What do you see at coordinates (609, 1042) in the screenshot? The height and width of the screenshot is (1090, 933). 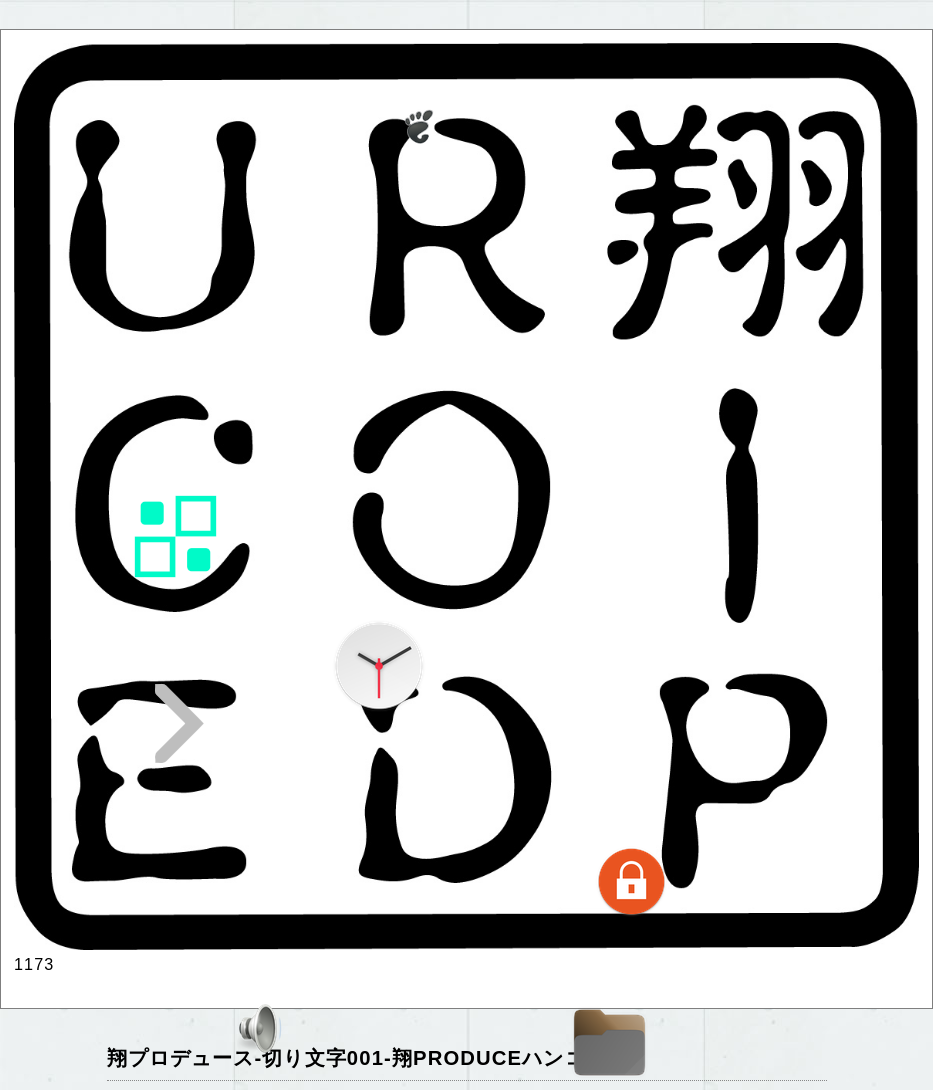 I see `drop files here to move them into this folder` at bounding box center [609, 1042].